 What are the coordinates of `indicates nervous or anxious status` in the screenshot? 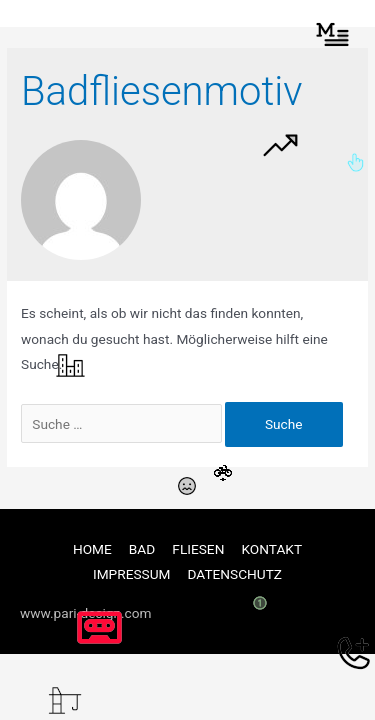 It's located at (187, 486).